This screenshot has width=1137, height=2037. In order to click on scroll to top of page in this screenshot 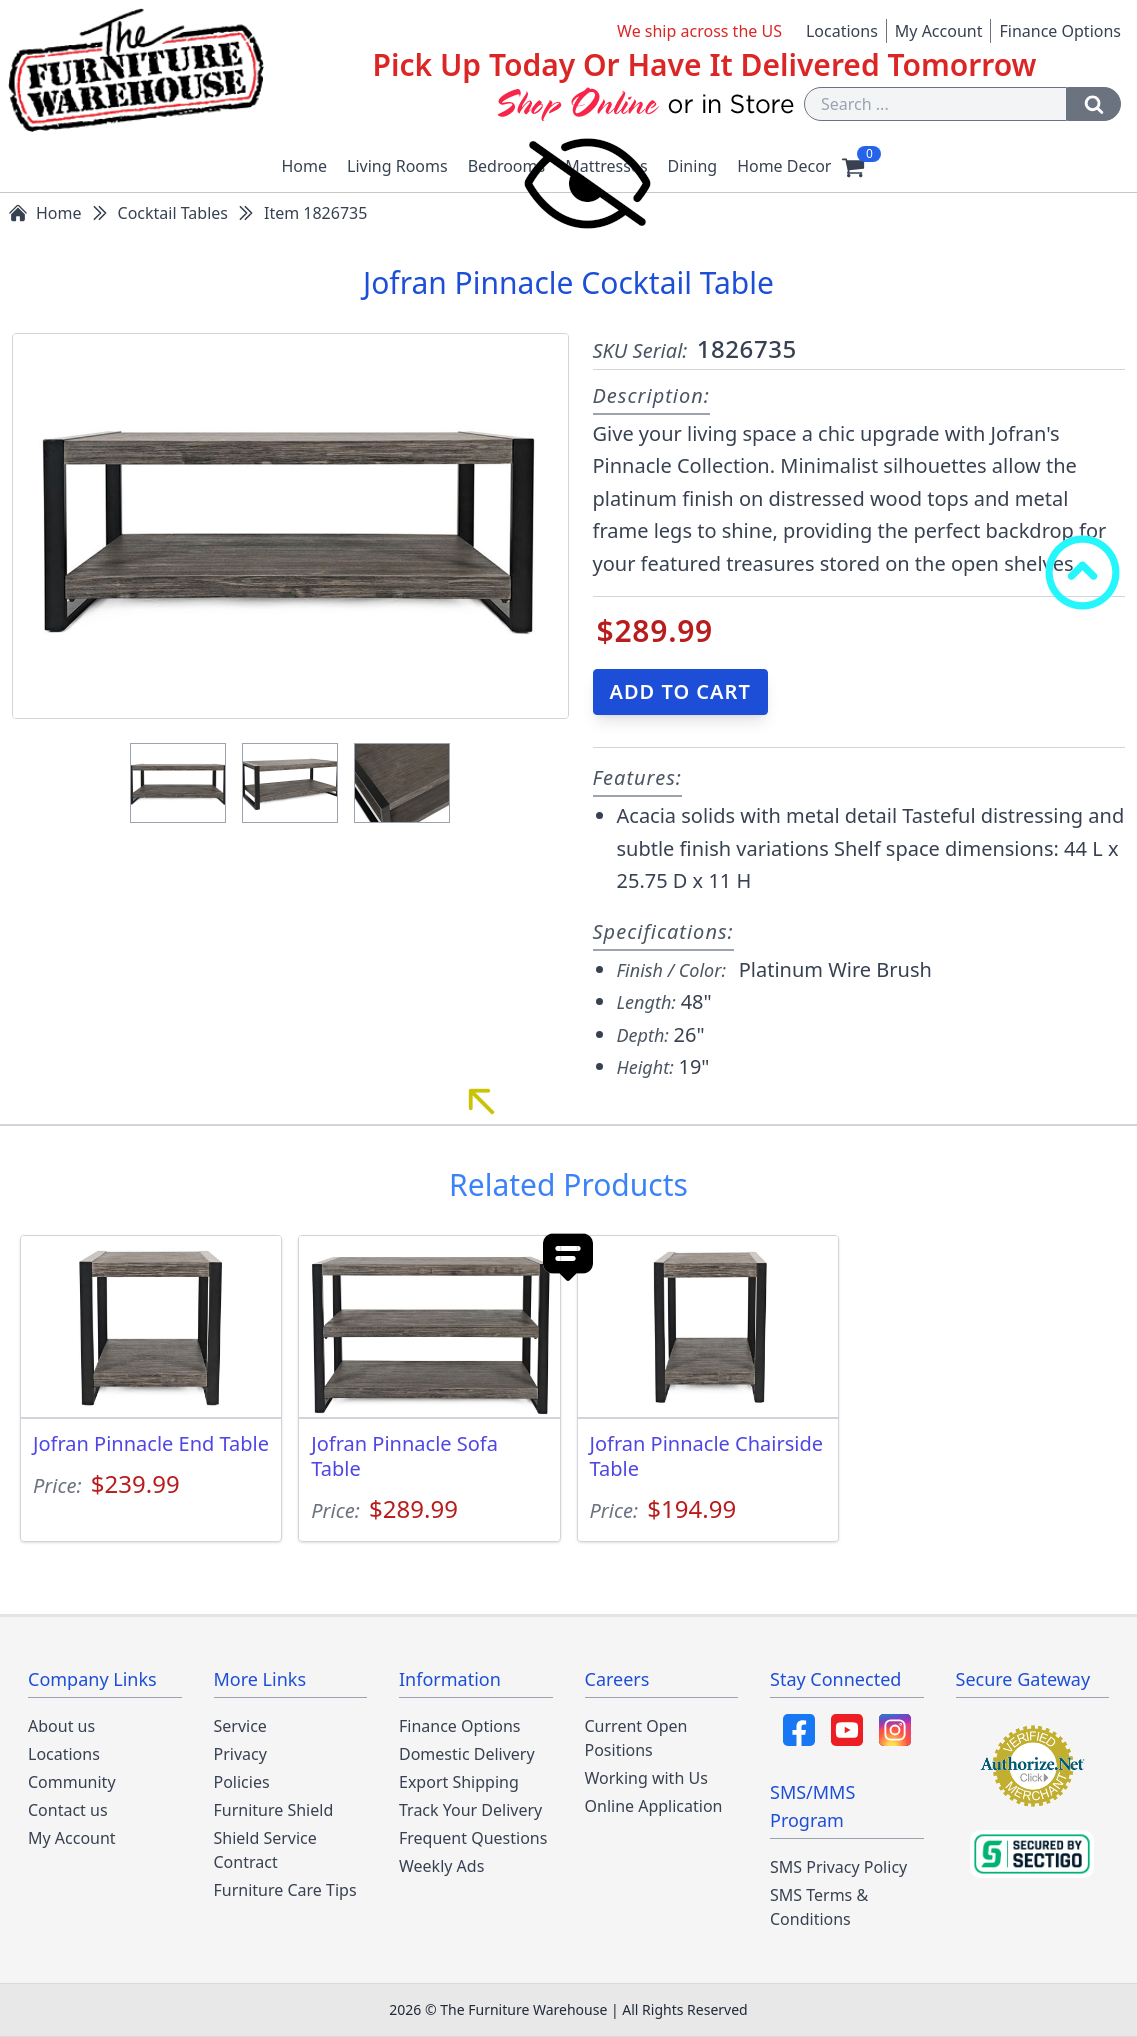, I will do `click(1082, 572)`.